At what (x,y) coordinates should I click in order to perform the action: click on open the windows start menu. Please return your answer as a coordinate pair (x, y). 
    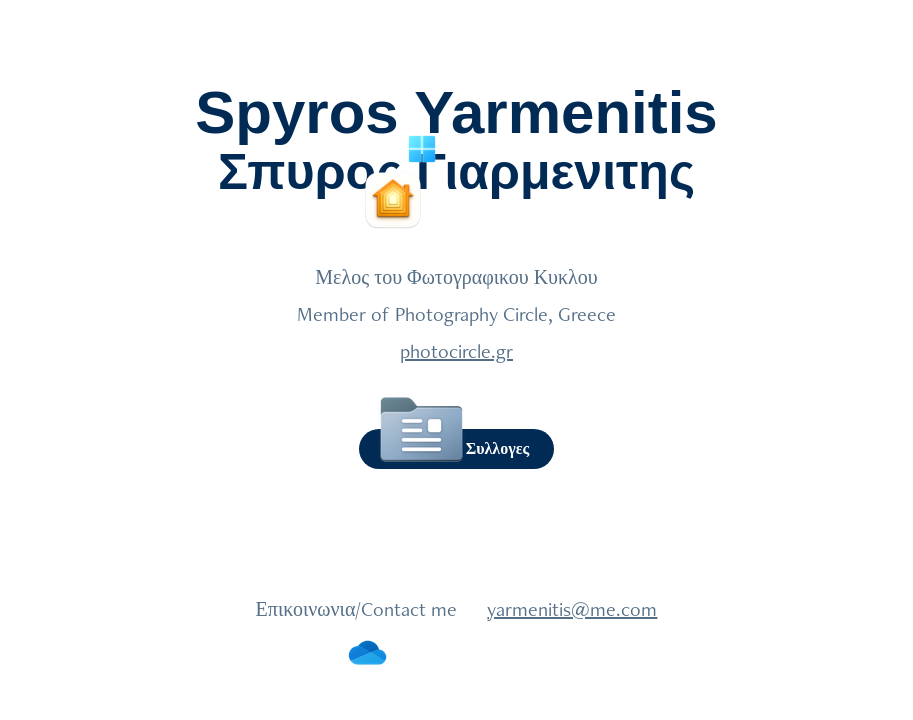
    Looking at the image, I should click on (422, 149).